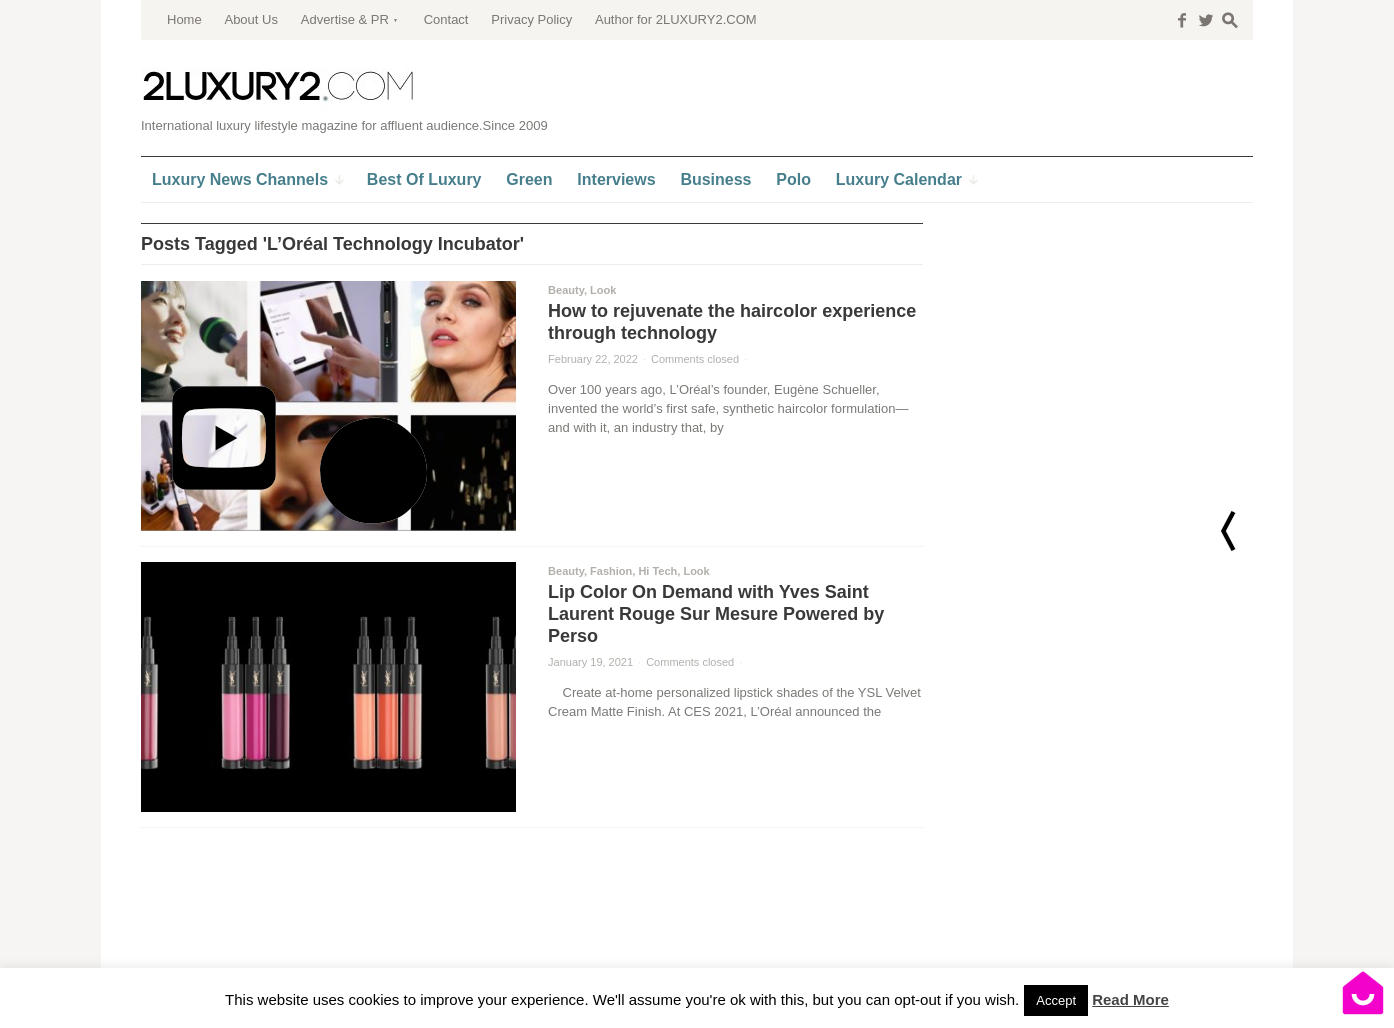  What do you see at coordinates (224, 438) in the screenshot?
I see `open youtube` at bounding box center [224, 438].